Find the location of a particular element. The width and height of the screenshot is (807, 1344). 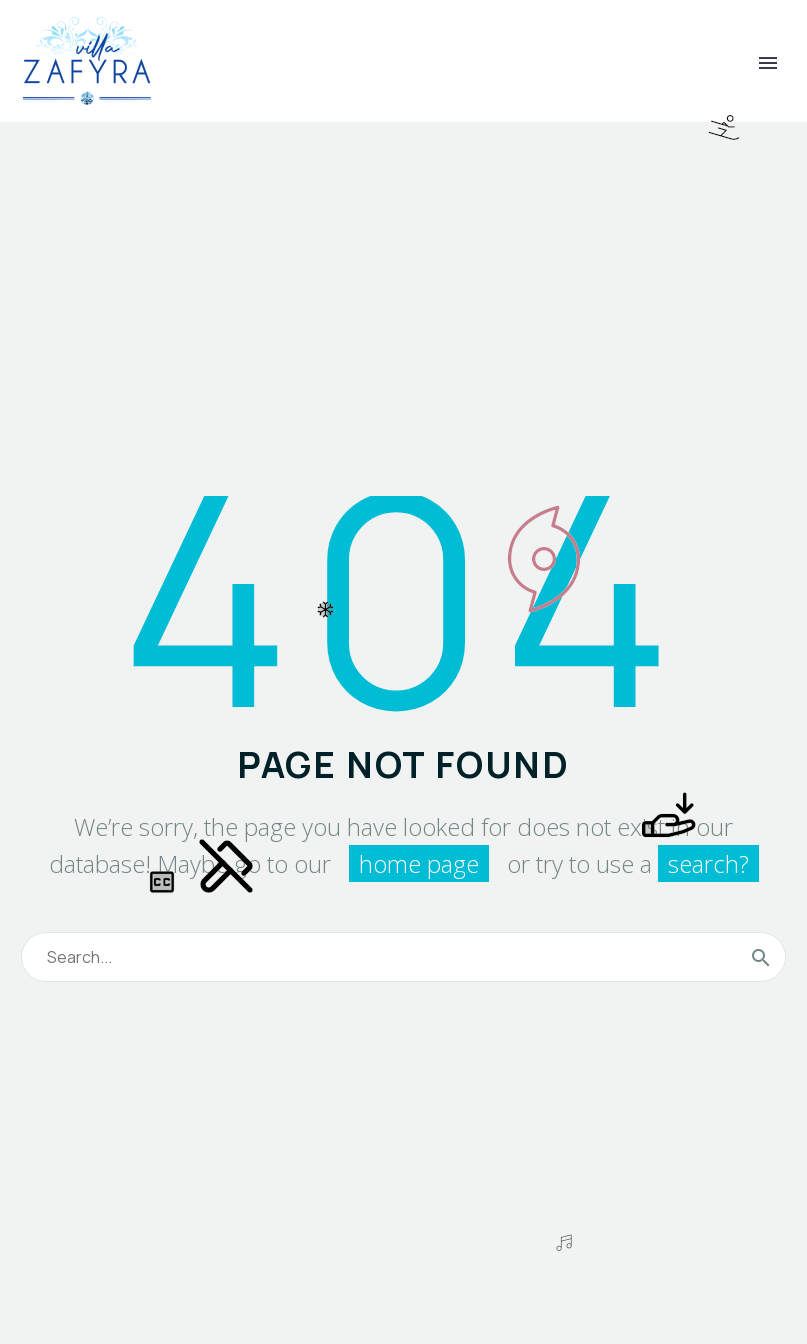

indicates hurricane or tropical storm warning is located at coordinates (544, 559).